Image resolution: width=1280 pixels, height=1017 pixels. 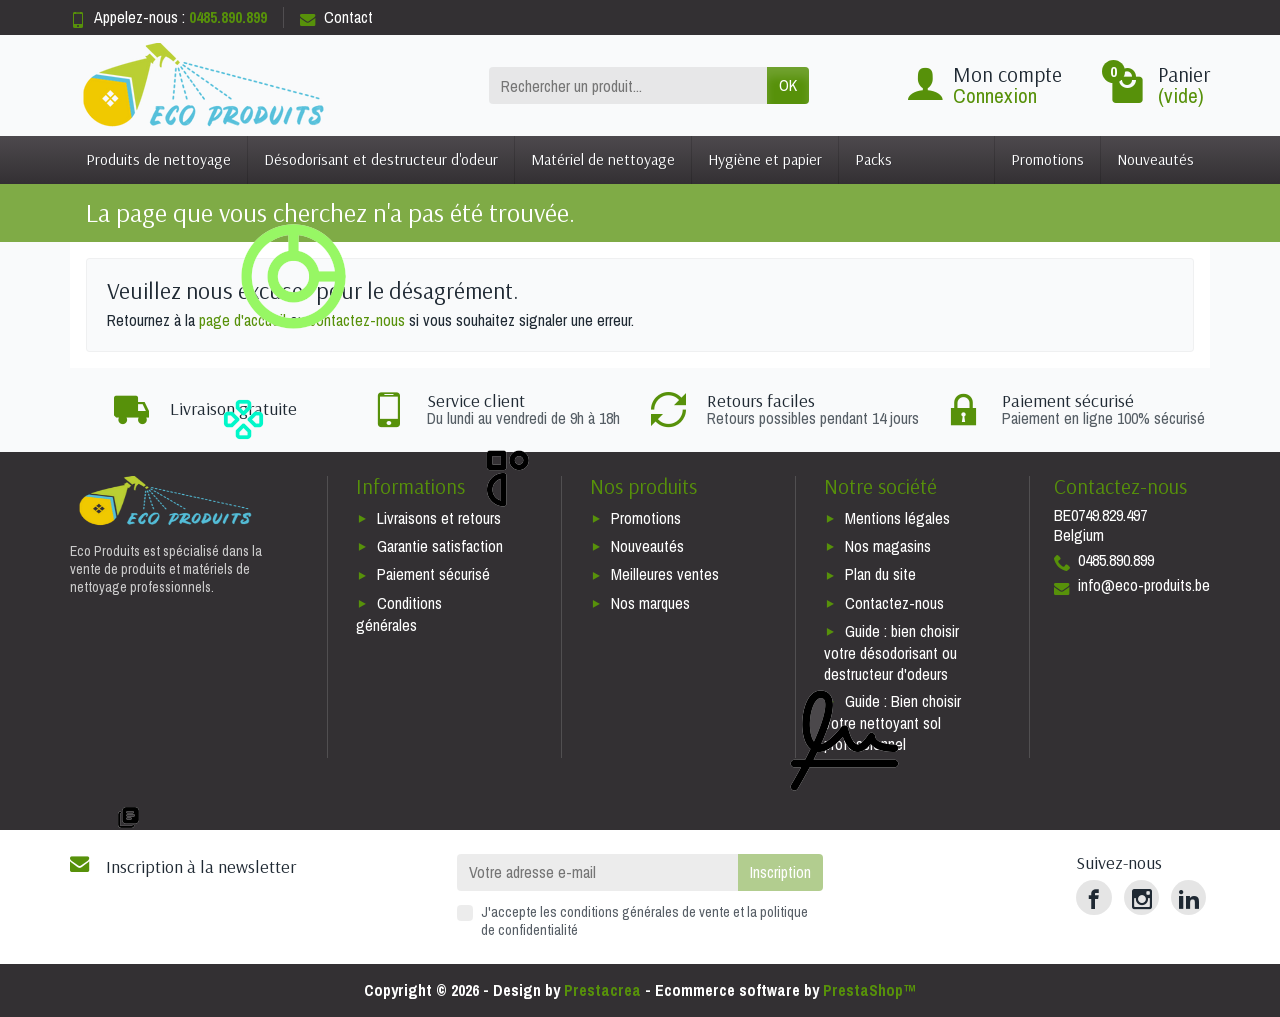 I want to click on view donut chart analytics, so click(x=293, y=276).